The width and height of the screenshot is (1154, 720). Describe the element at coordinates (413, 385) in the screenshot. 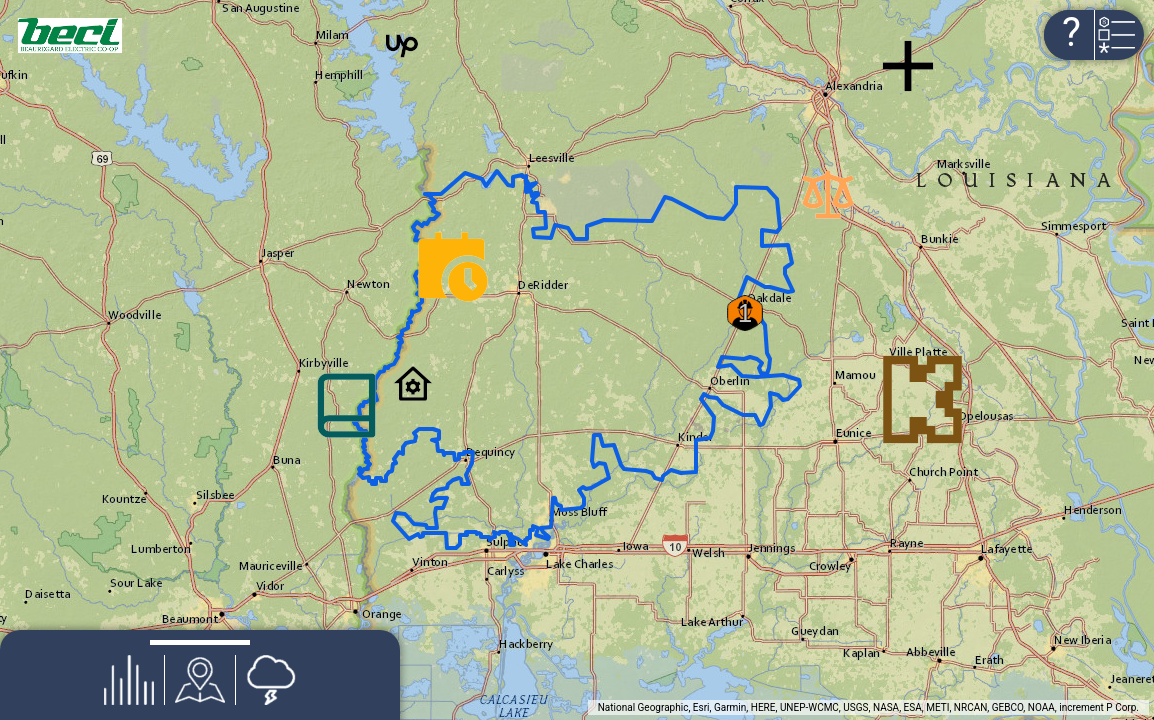

I see `access home settings` at that location.